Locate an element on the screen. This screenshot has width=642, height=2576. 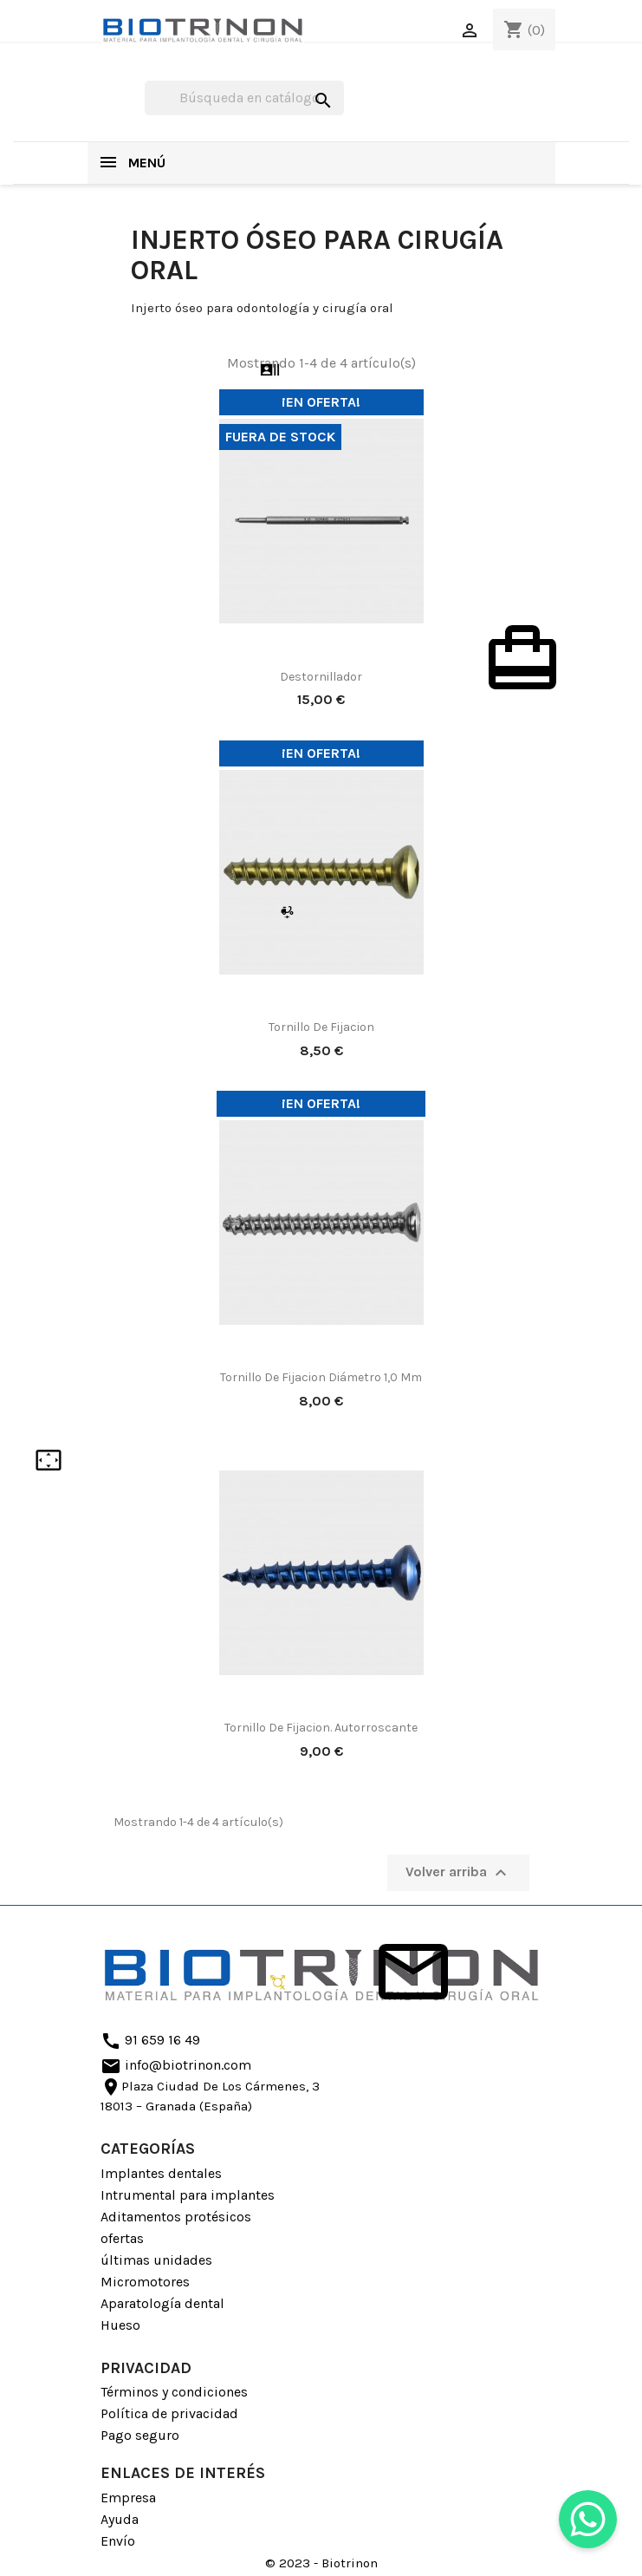
access travel documents or boarding passes is located at coordinates (522, 659).